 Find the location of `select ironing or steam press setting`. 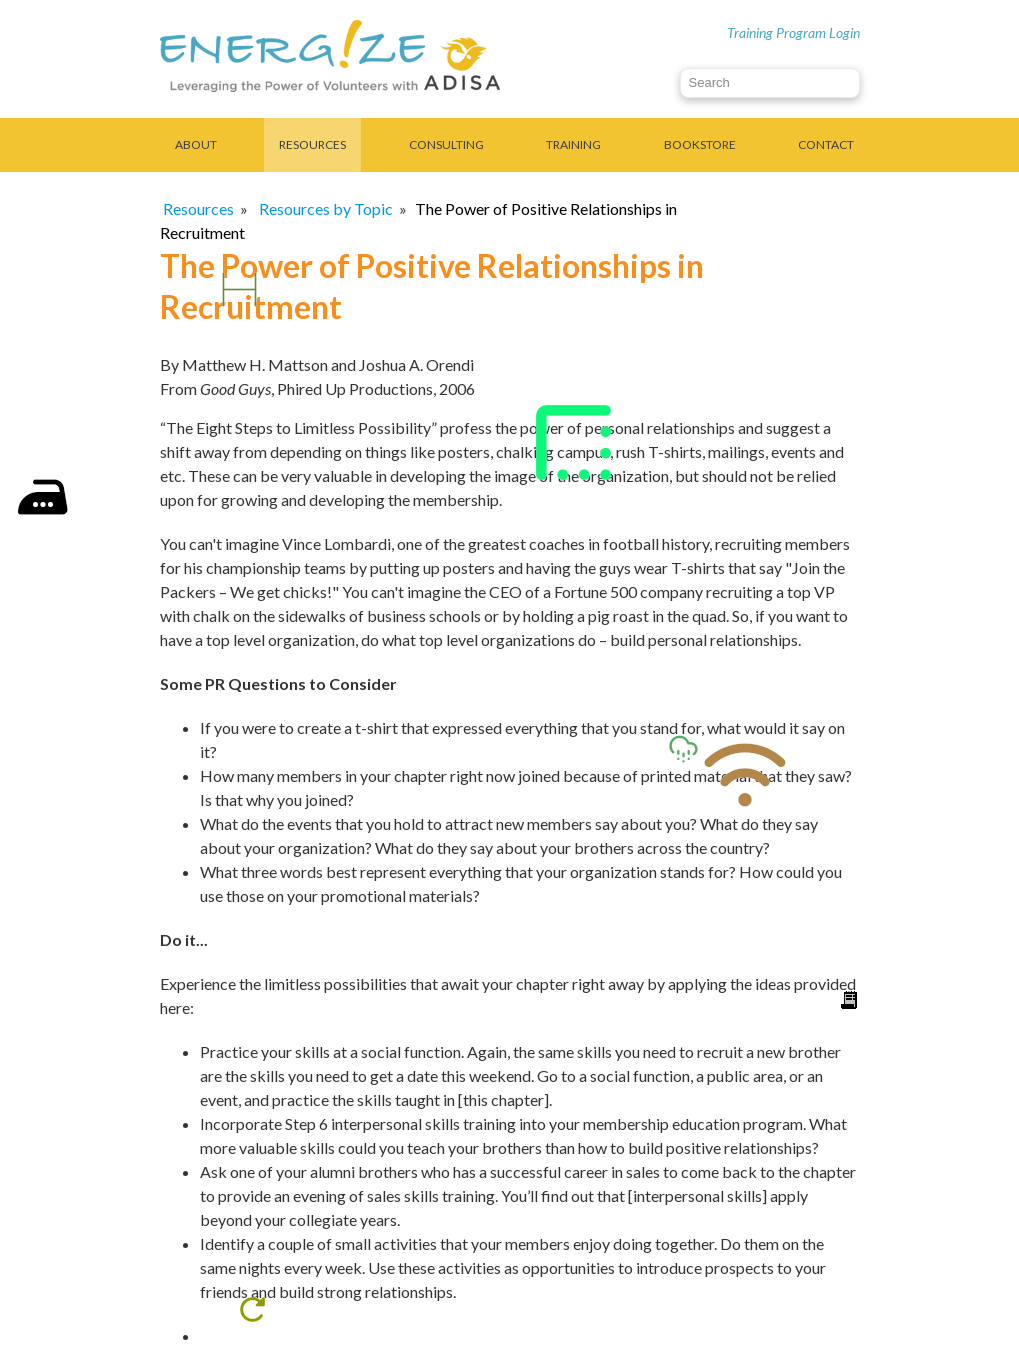

select ironing or steam press setting is located at coordinates (43, 497).